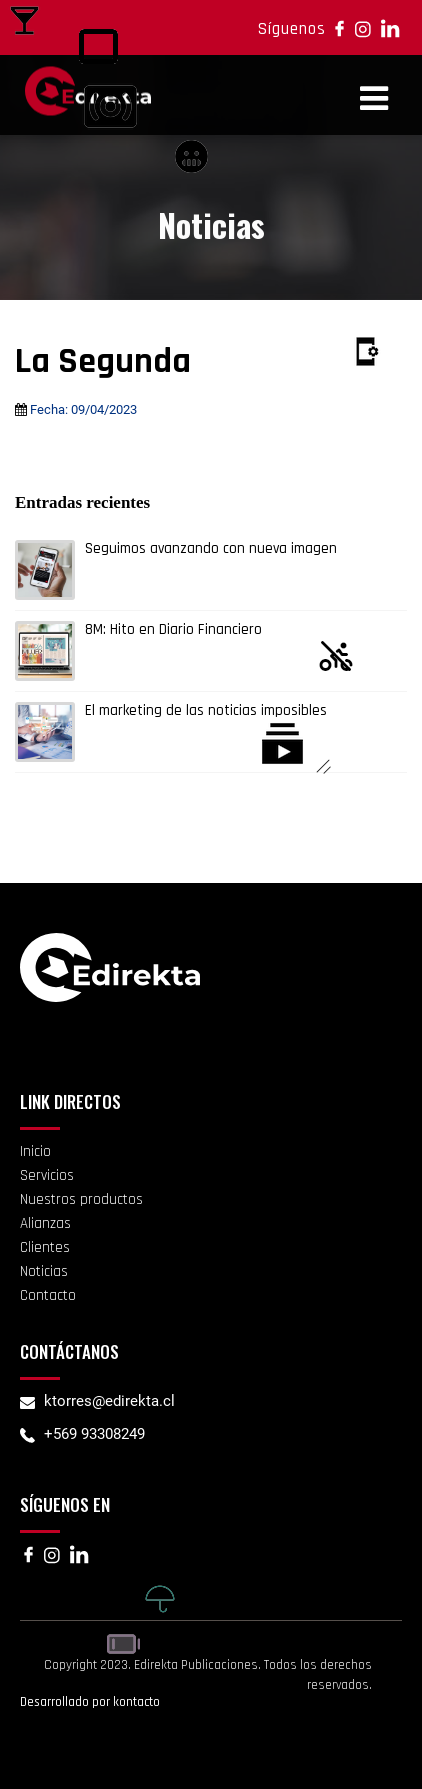 This screenshot has width=422, height=1789. I want to click on indicates low battery level, so click(123, 1644).